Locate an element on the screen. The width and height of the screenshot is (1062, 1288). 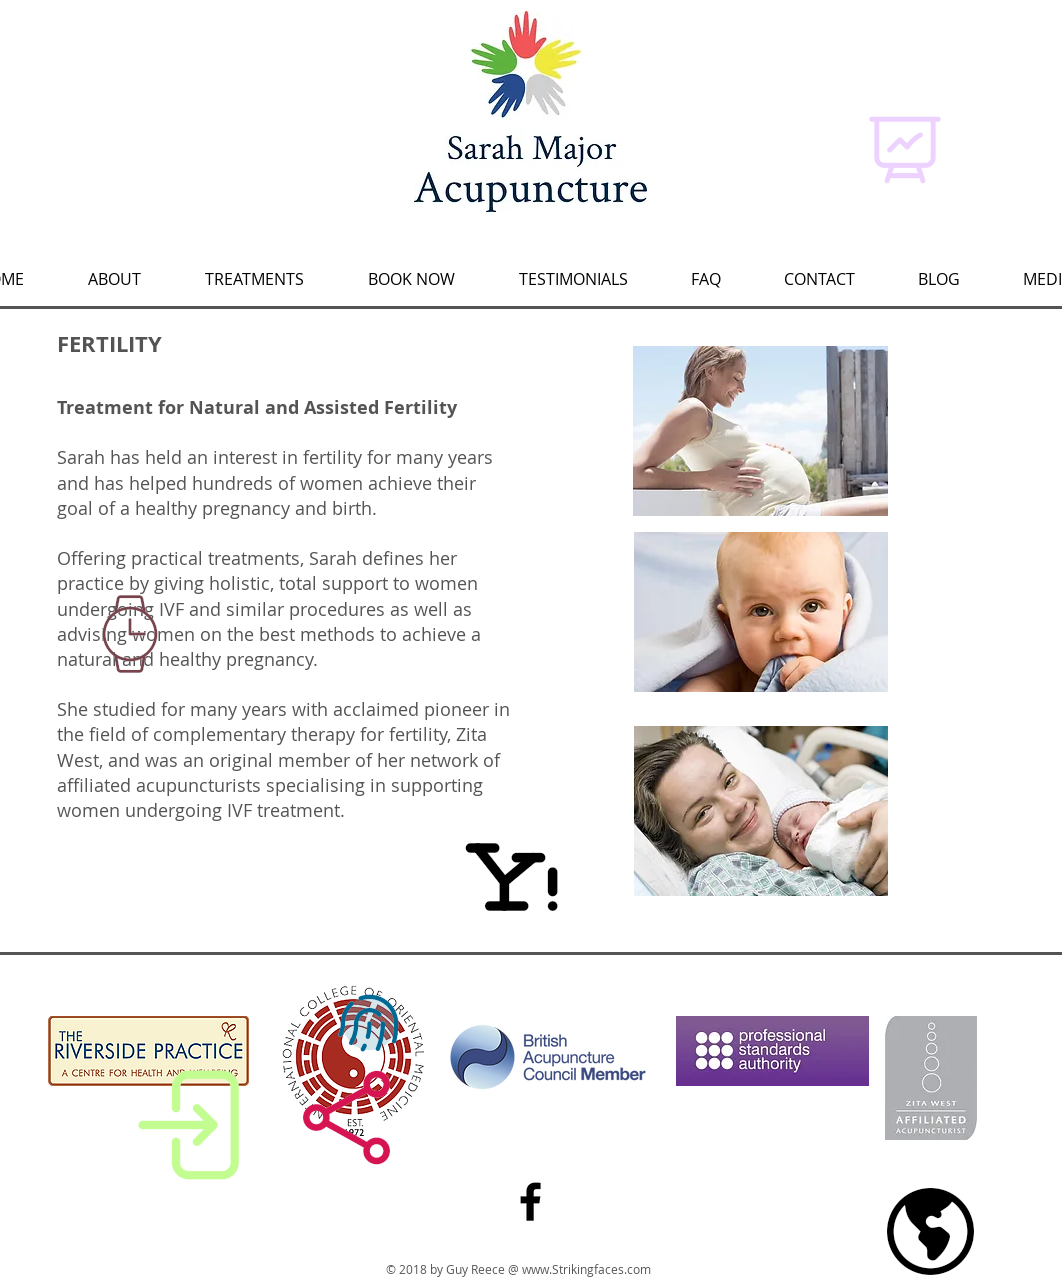
log in to your account is located at coordinates (197, 1125).